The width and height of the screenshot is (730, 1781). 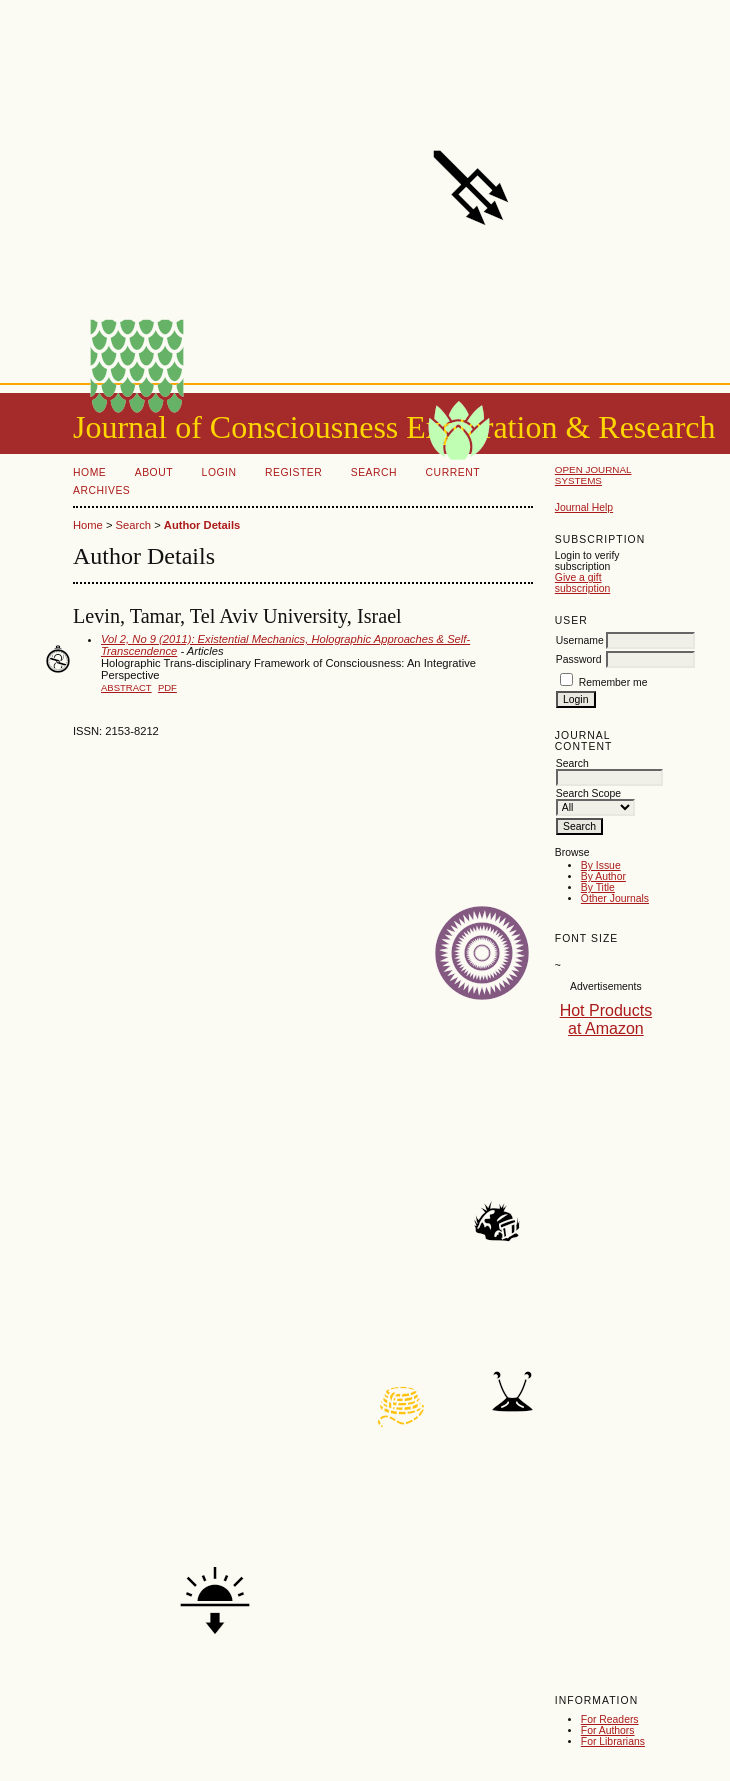 What do you see at coordinates (401, 1407) in the screenshot?
I see `equip rope item in inventory` at bounding box center [401, 1407].